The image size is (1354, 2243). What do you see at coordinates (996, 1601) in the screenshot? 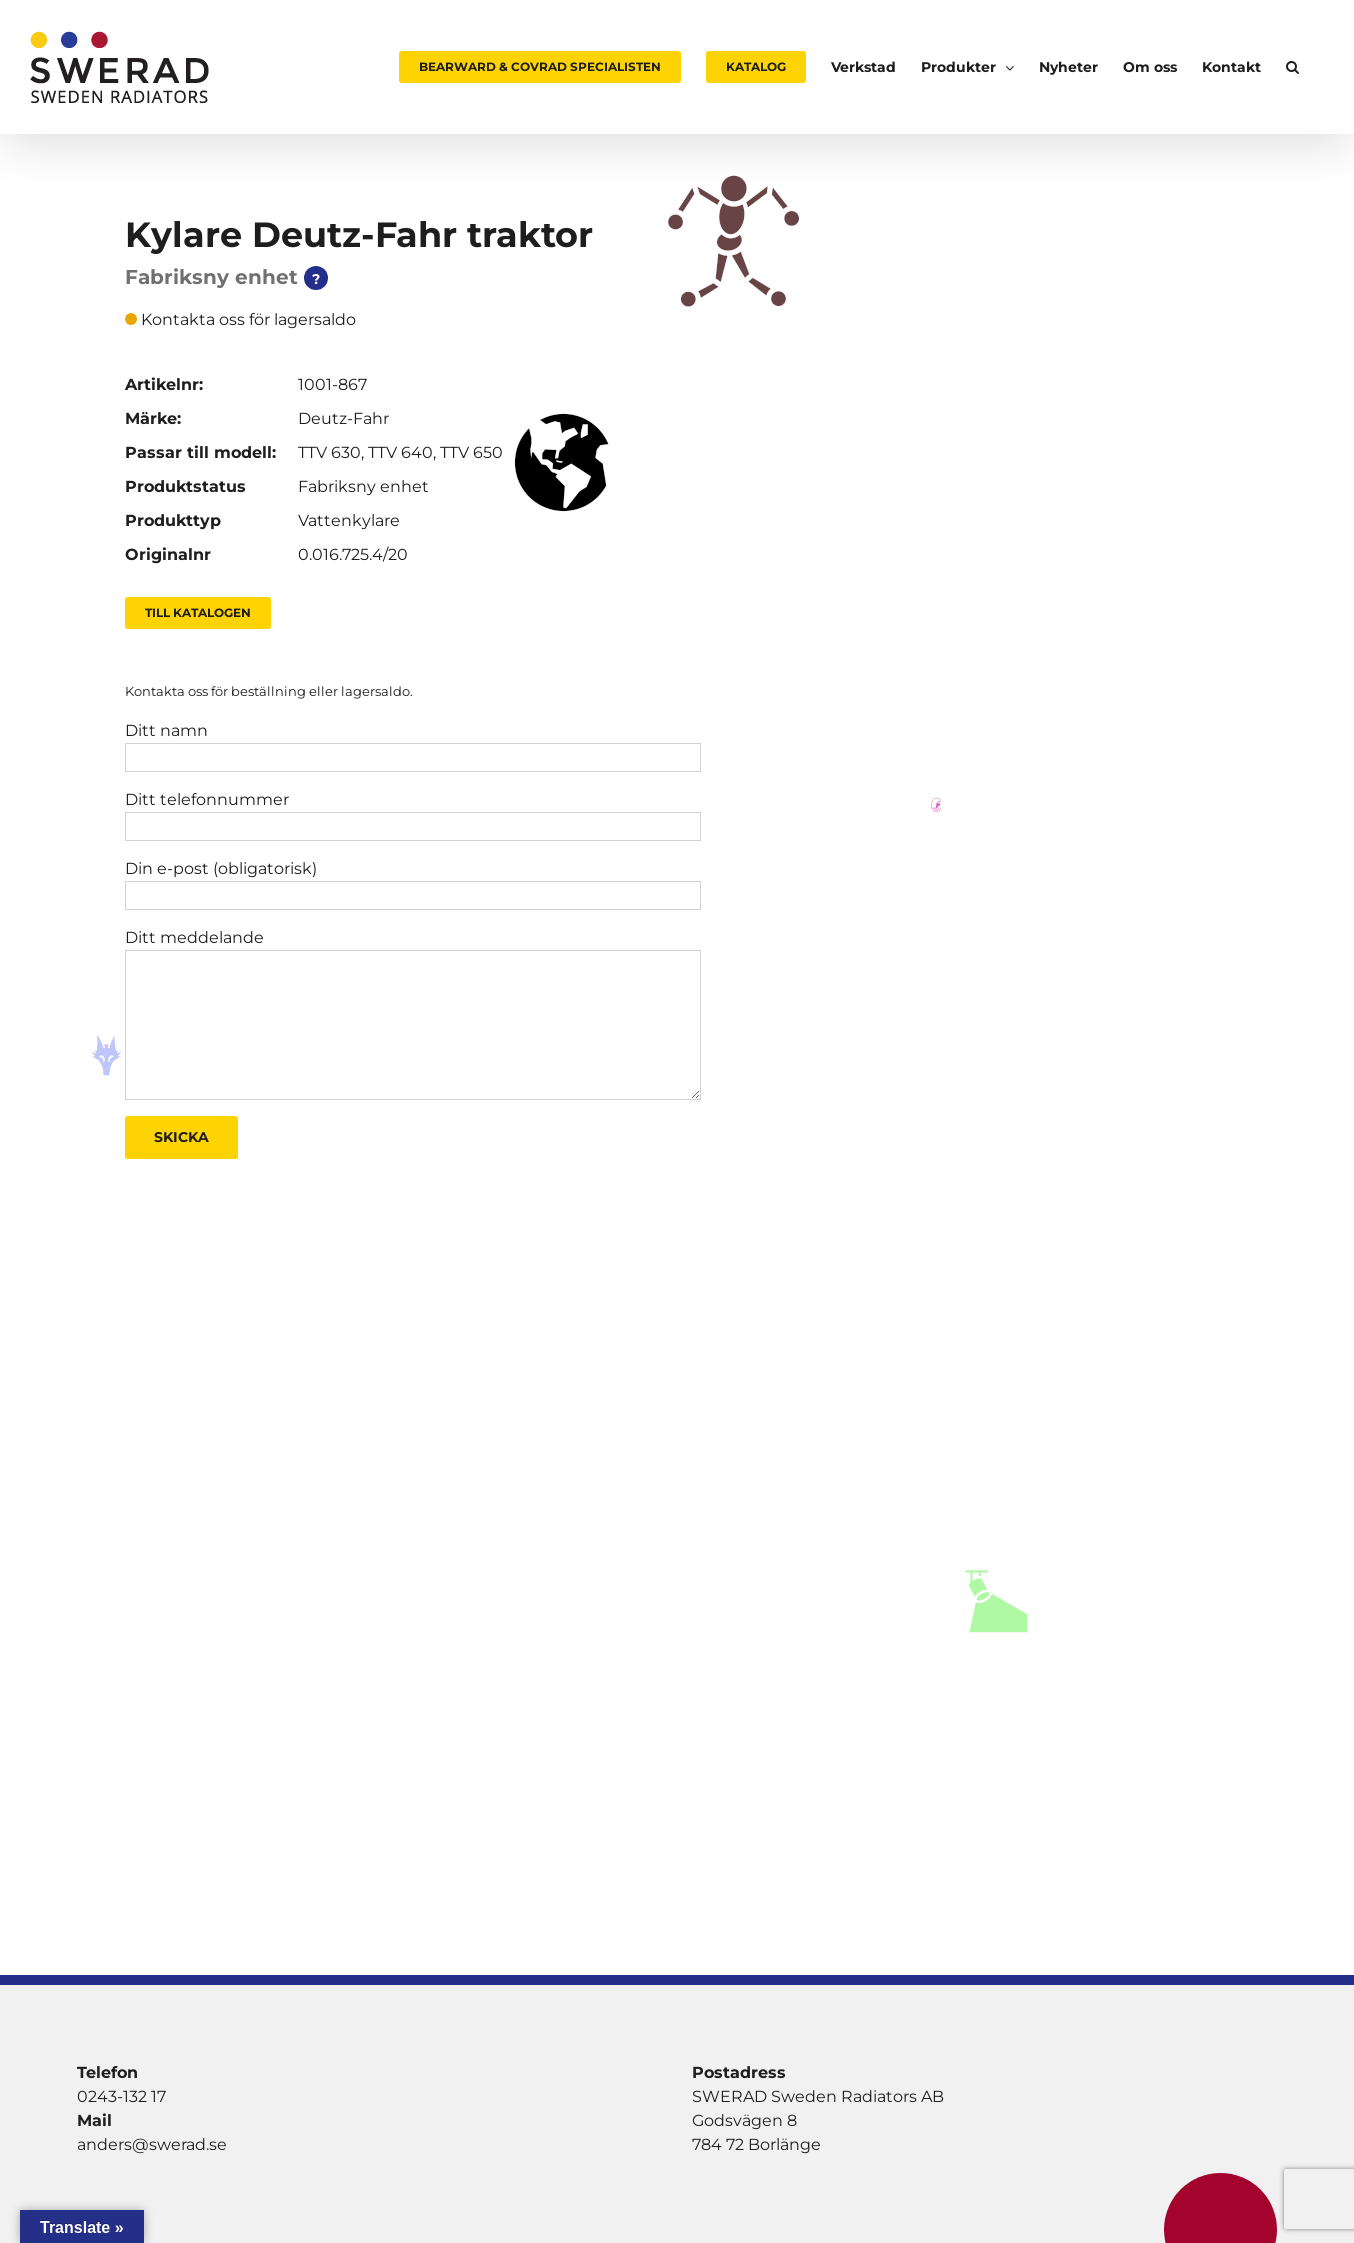
I see `adjust stage or spotlight settings` at bounding box center [996, 1601].